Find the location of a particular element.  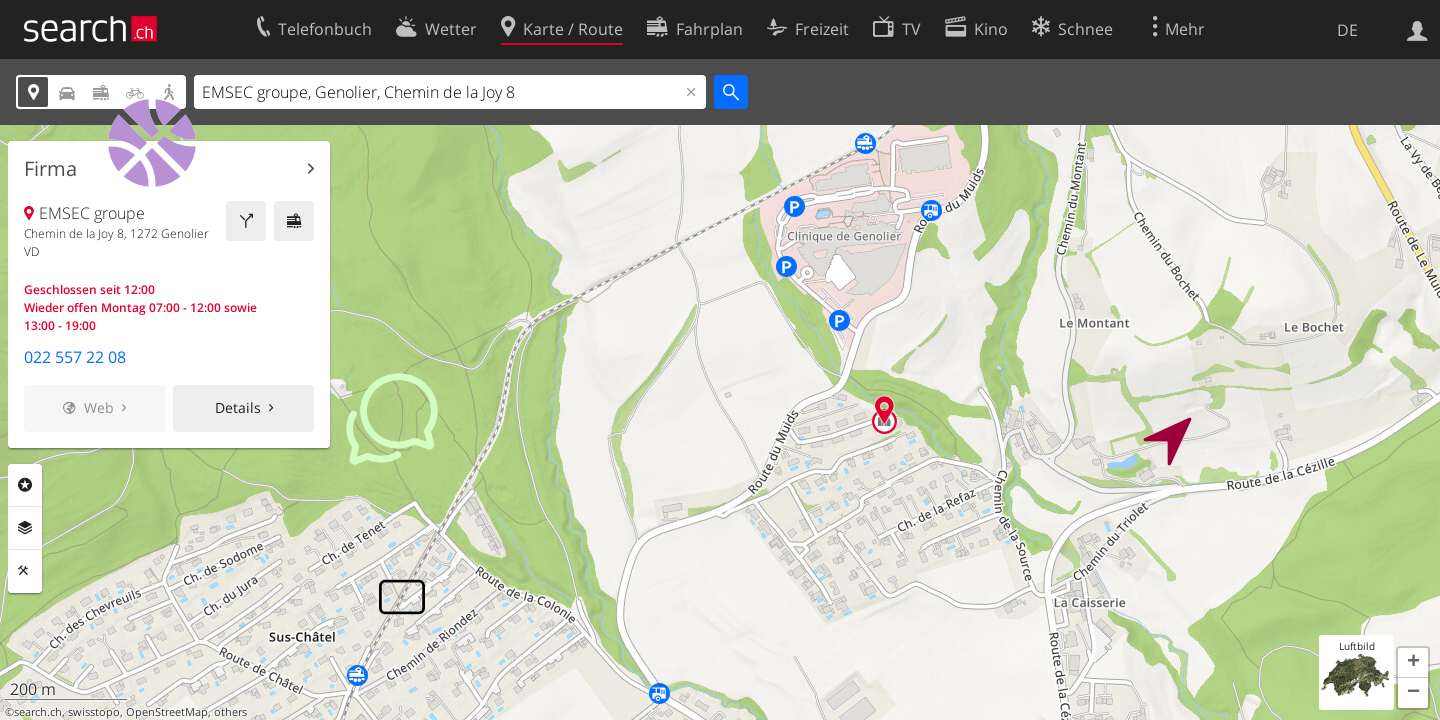

get directions to current destination is located at coordinates (1167, 441).